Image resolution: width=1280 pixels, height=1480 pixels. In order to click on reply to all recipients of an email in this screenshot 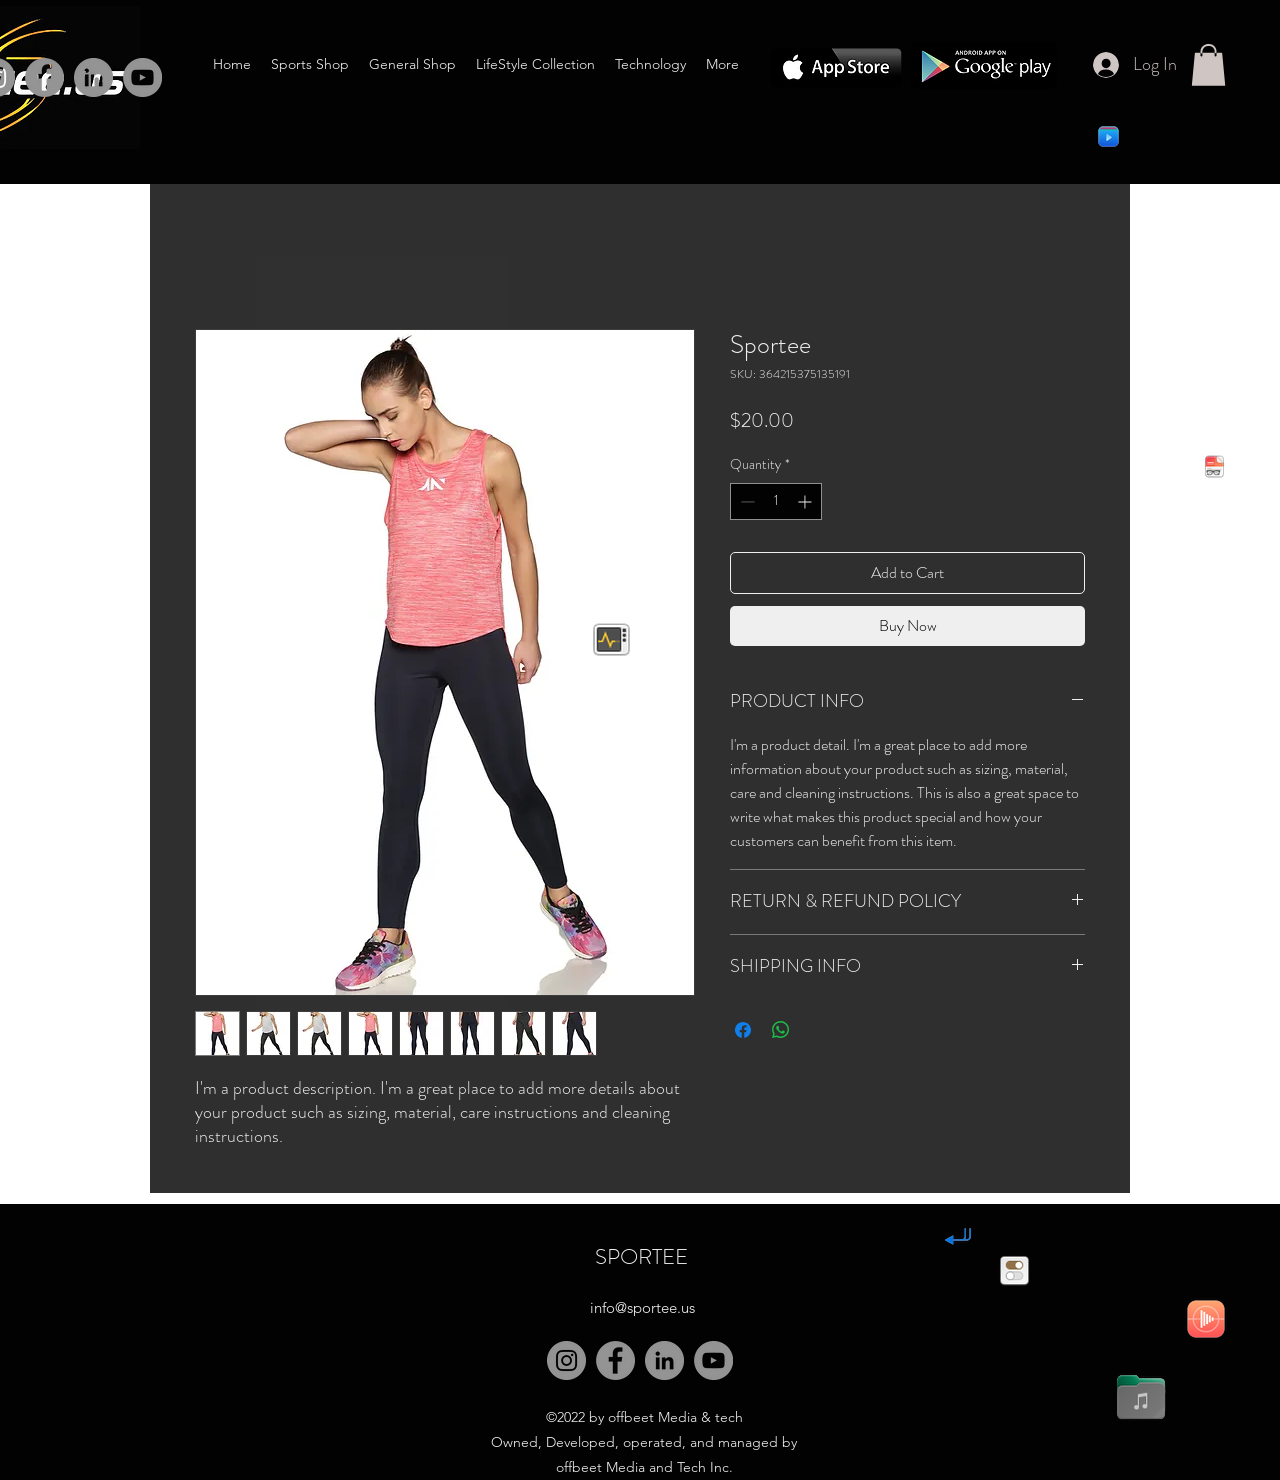, I will do `click(957, 1234)`.